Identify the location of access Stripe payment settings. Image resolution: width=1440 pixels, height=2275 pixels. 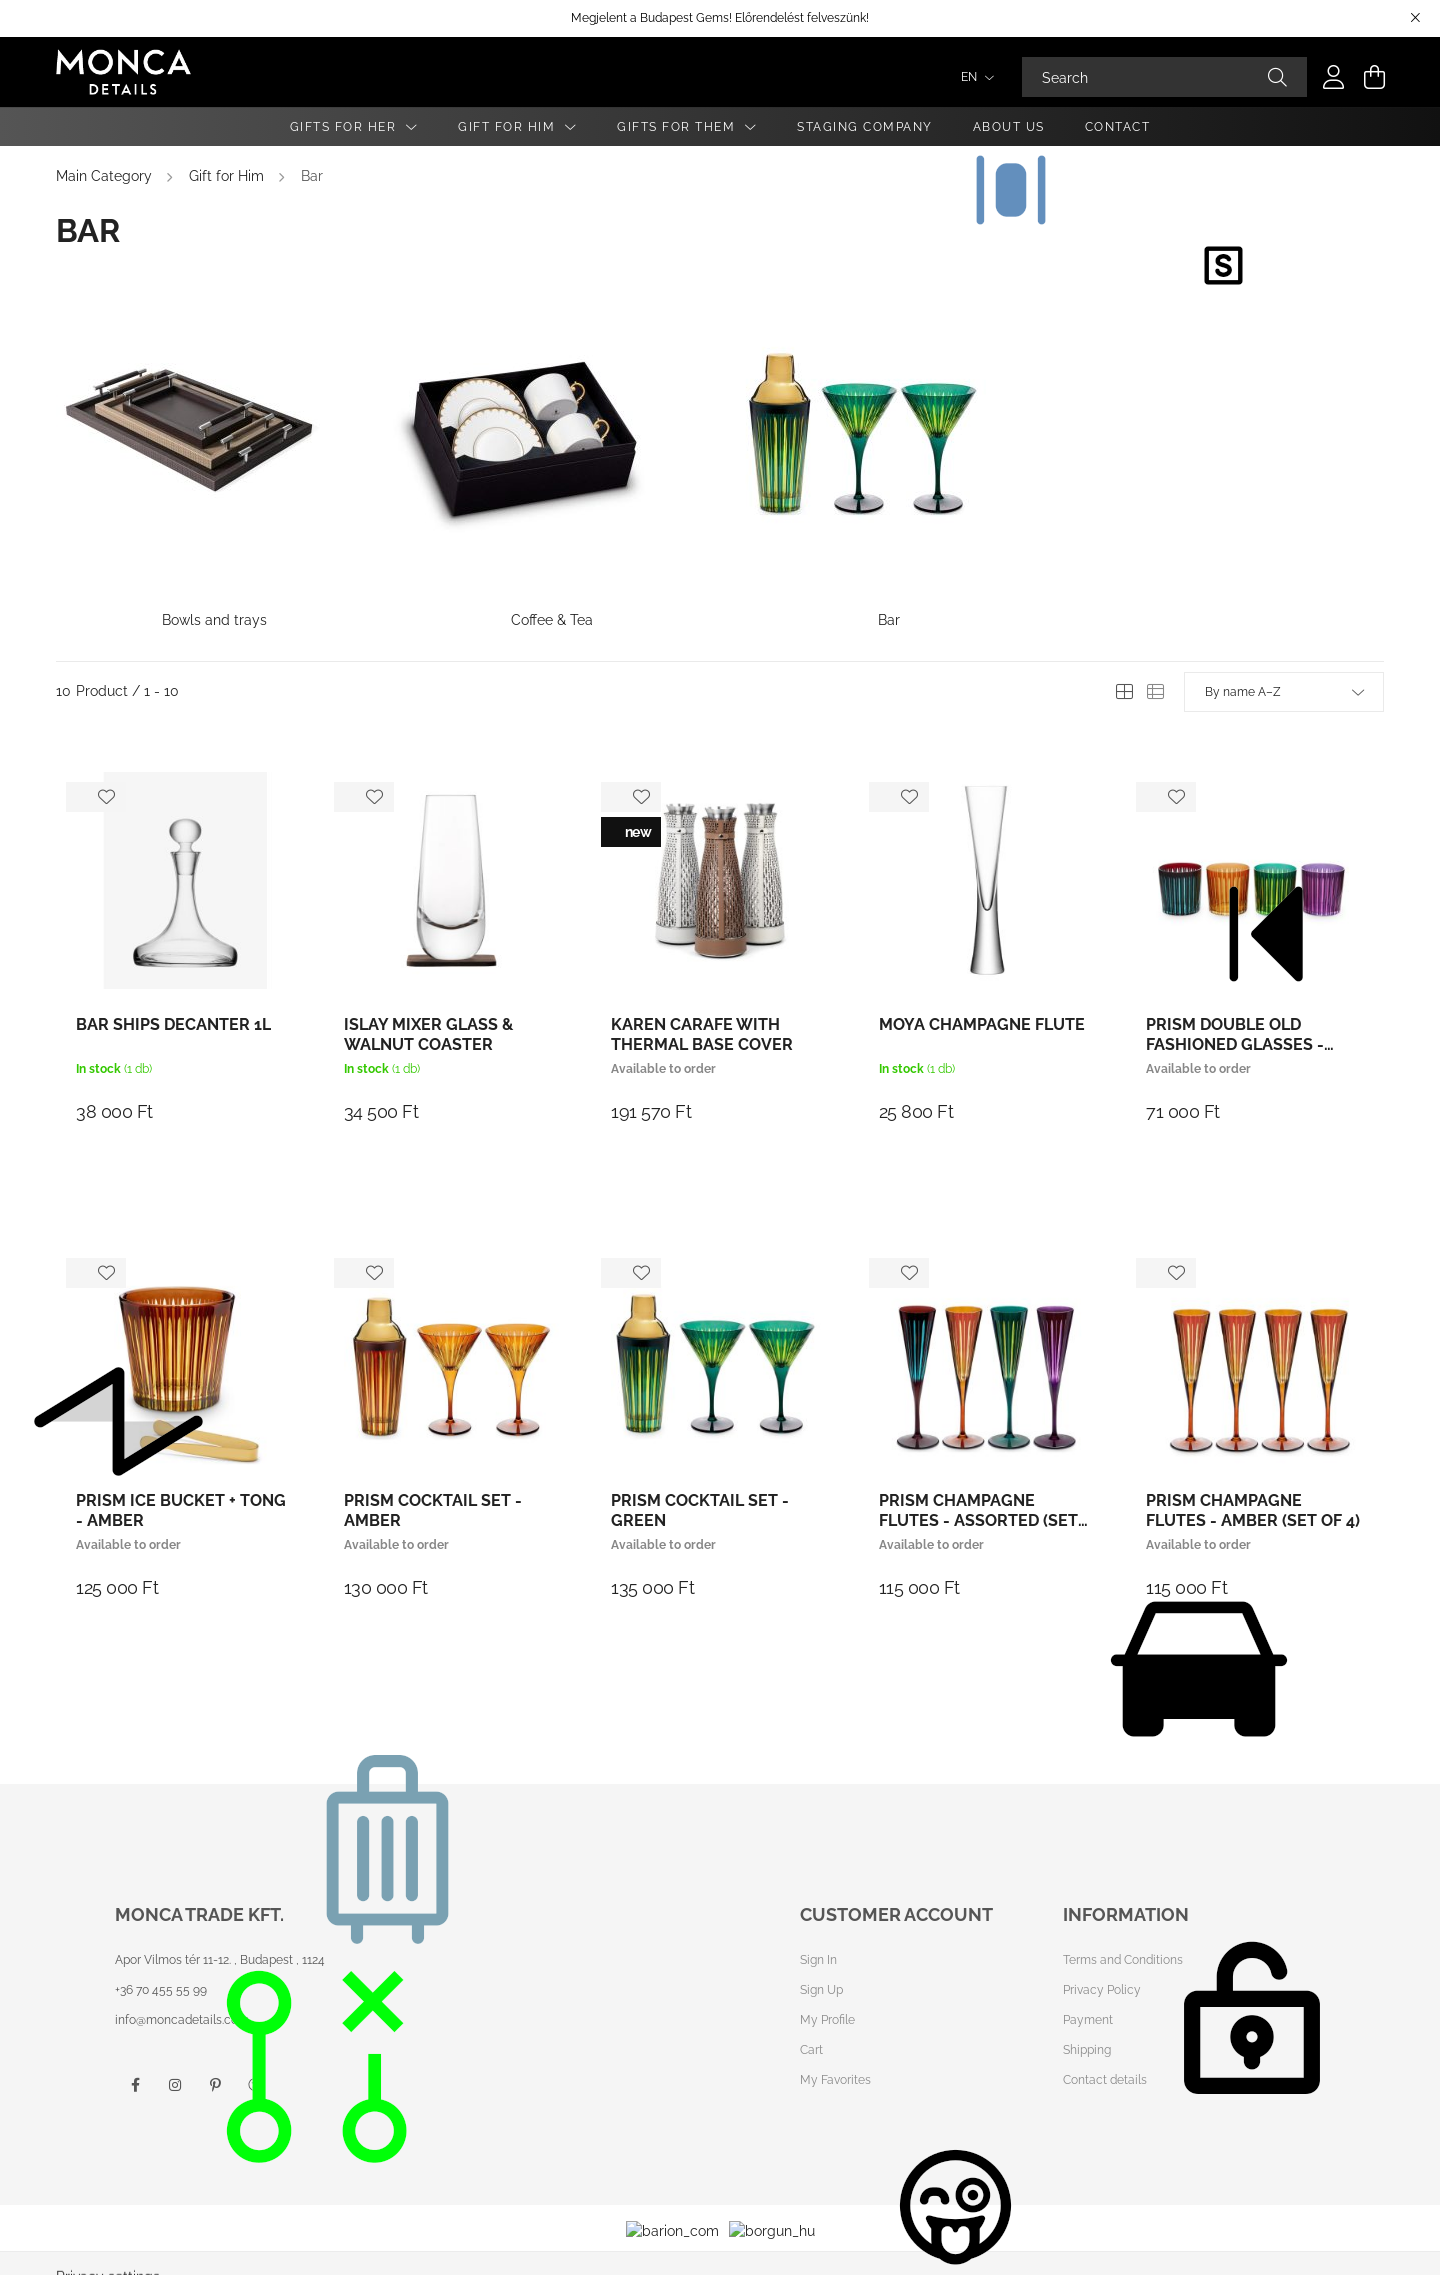
(1223, 265).